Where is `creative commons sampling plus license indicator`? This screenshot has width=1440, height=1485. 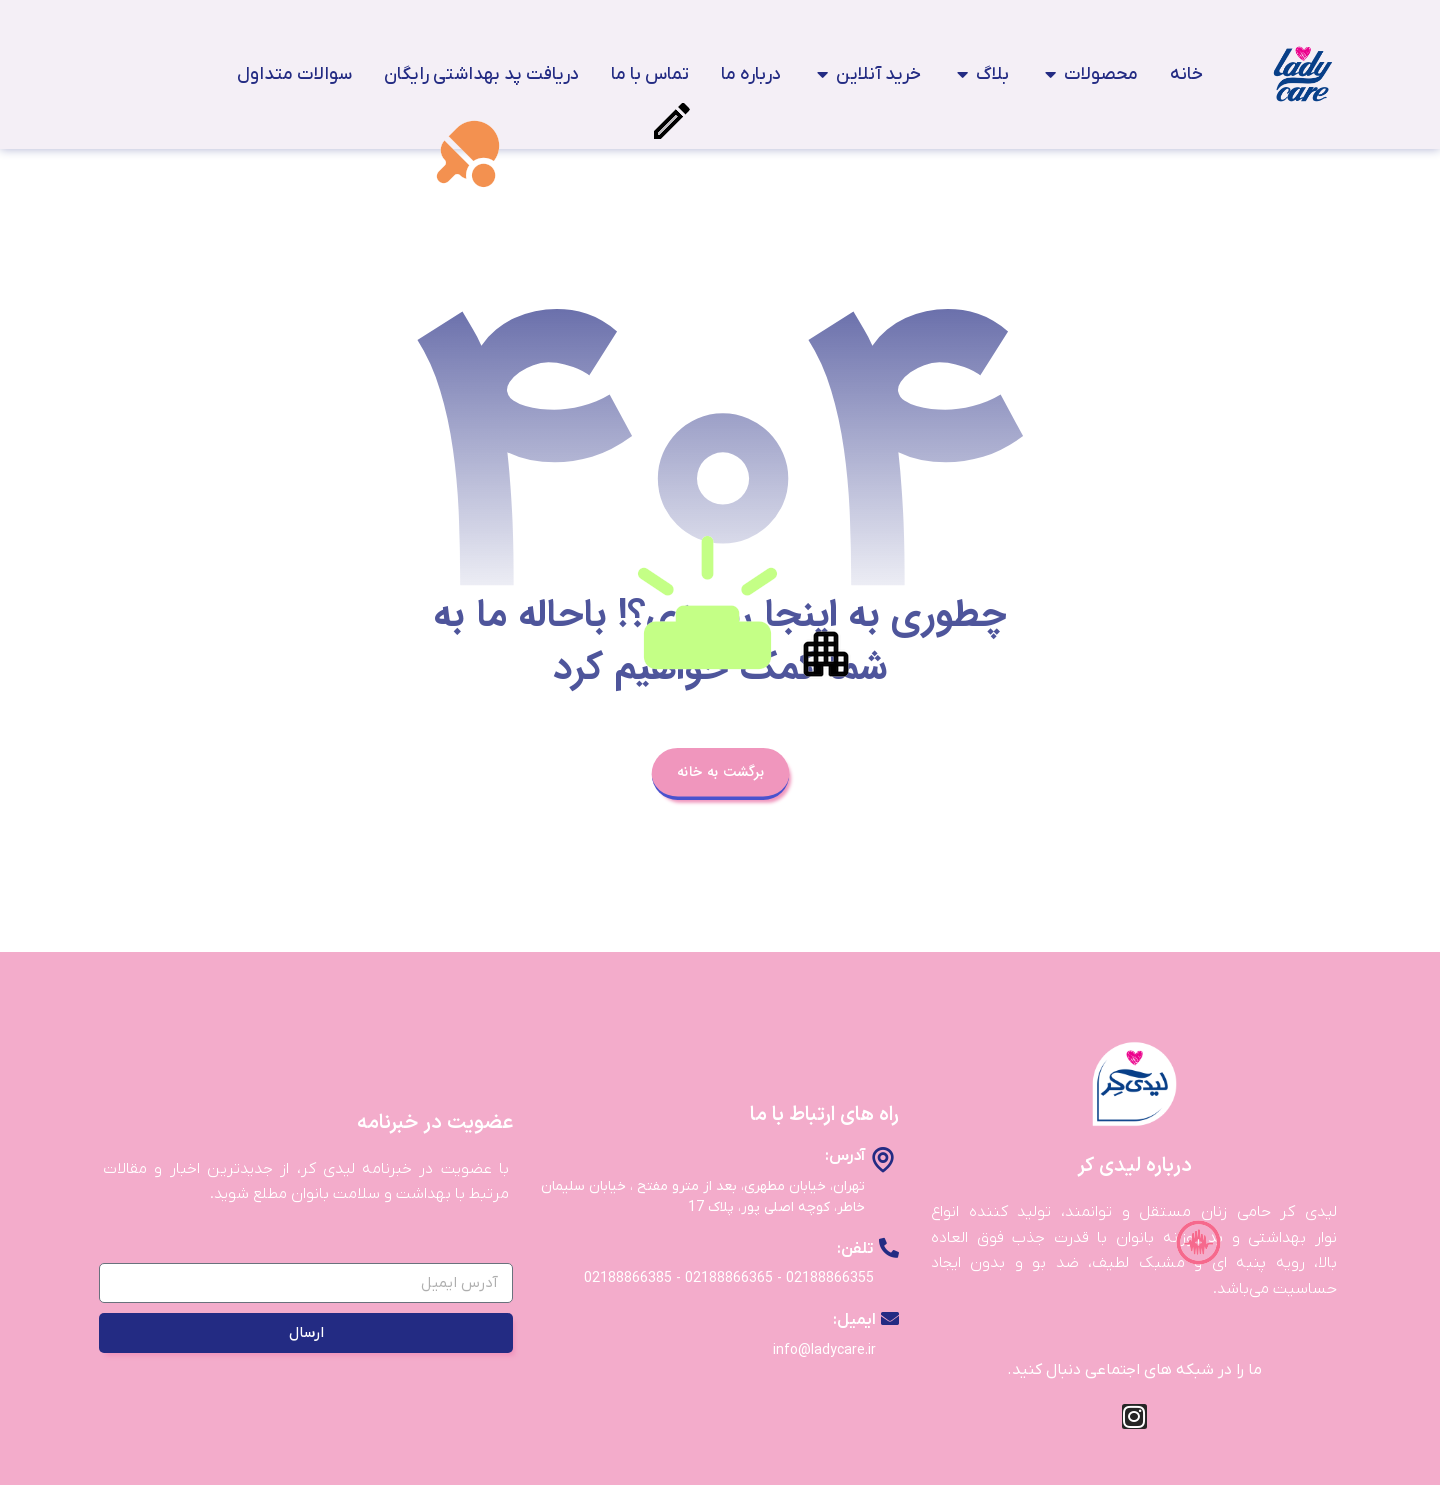 creative commons sampling plus license indicator is located at coordinates (1198, 1242).